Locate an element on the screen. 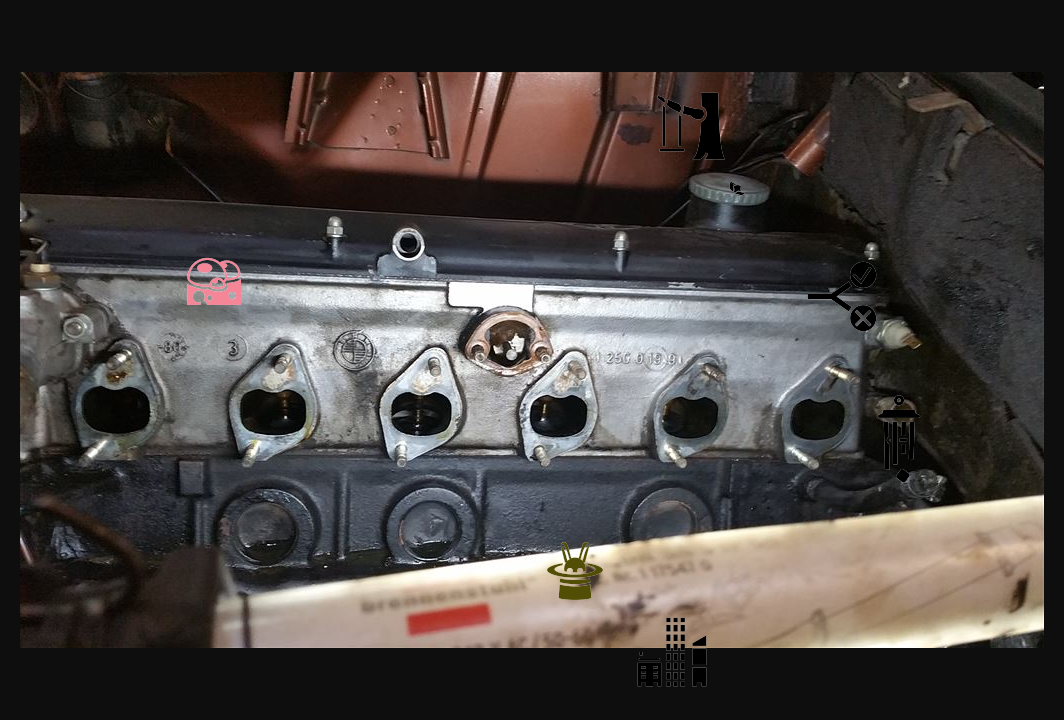 Image resolution: width=1064 pixels, height=720 pixels. decorative windchimes element for a game interface is located at coordinates (899, 439).